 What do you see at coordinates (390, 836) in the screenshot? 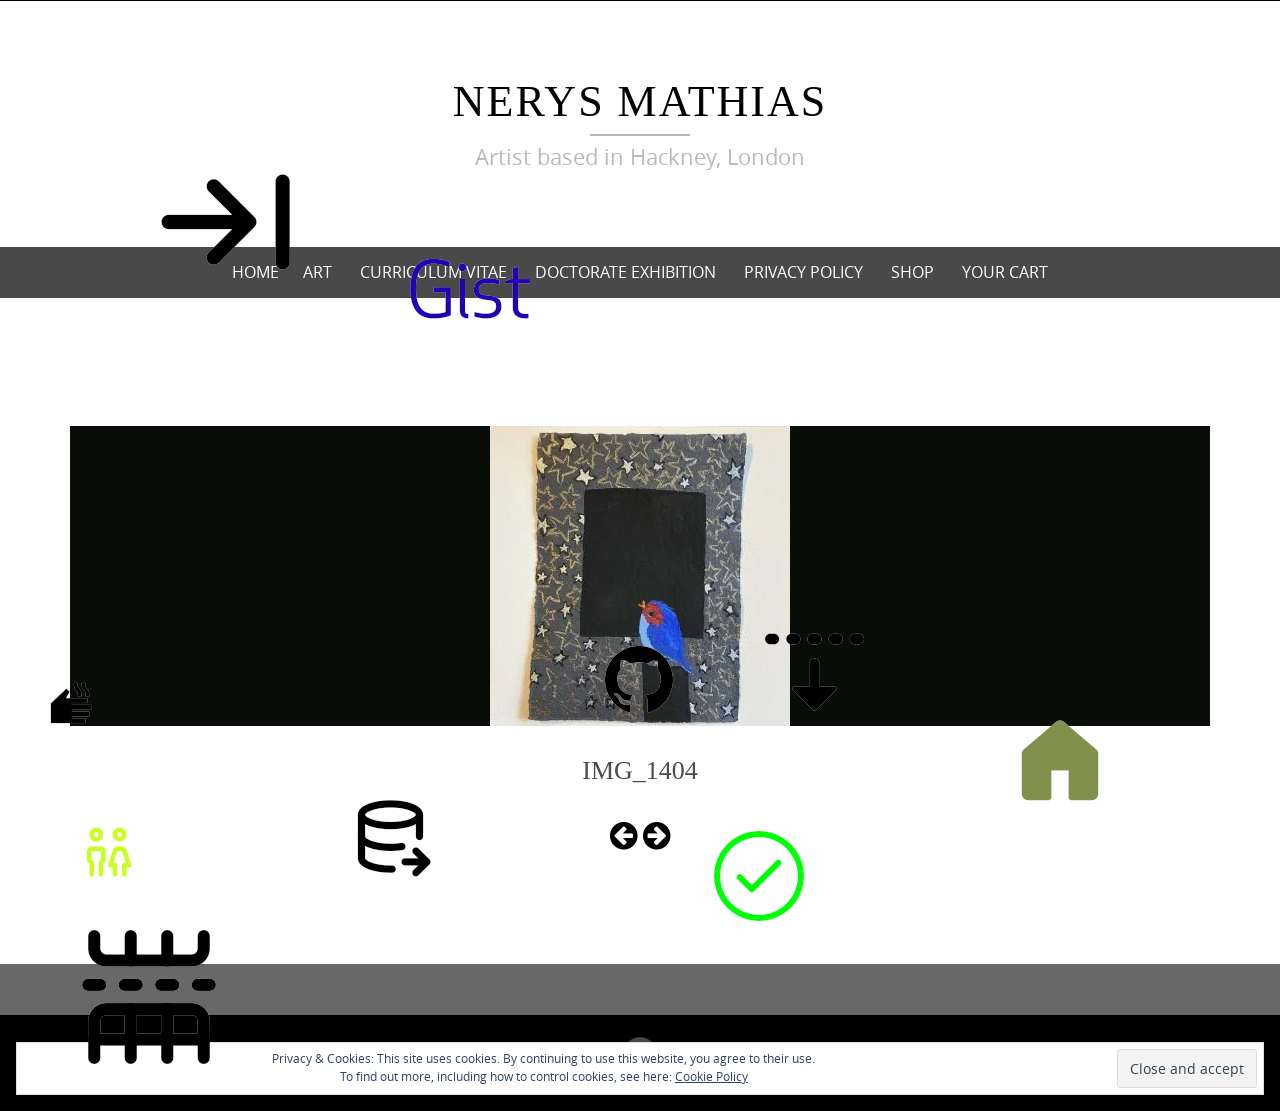
I see `export data from database` at bounding box center [390, 836].